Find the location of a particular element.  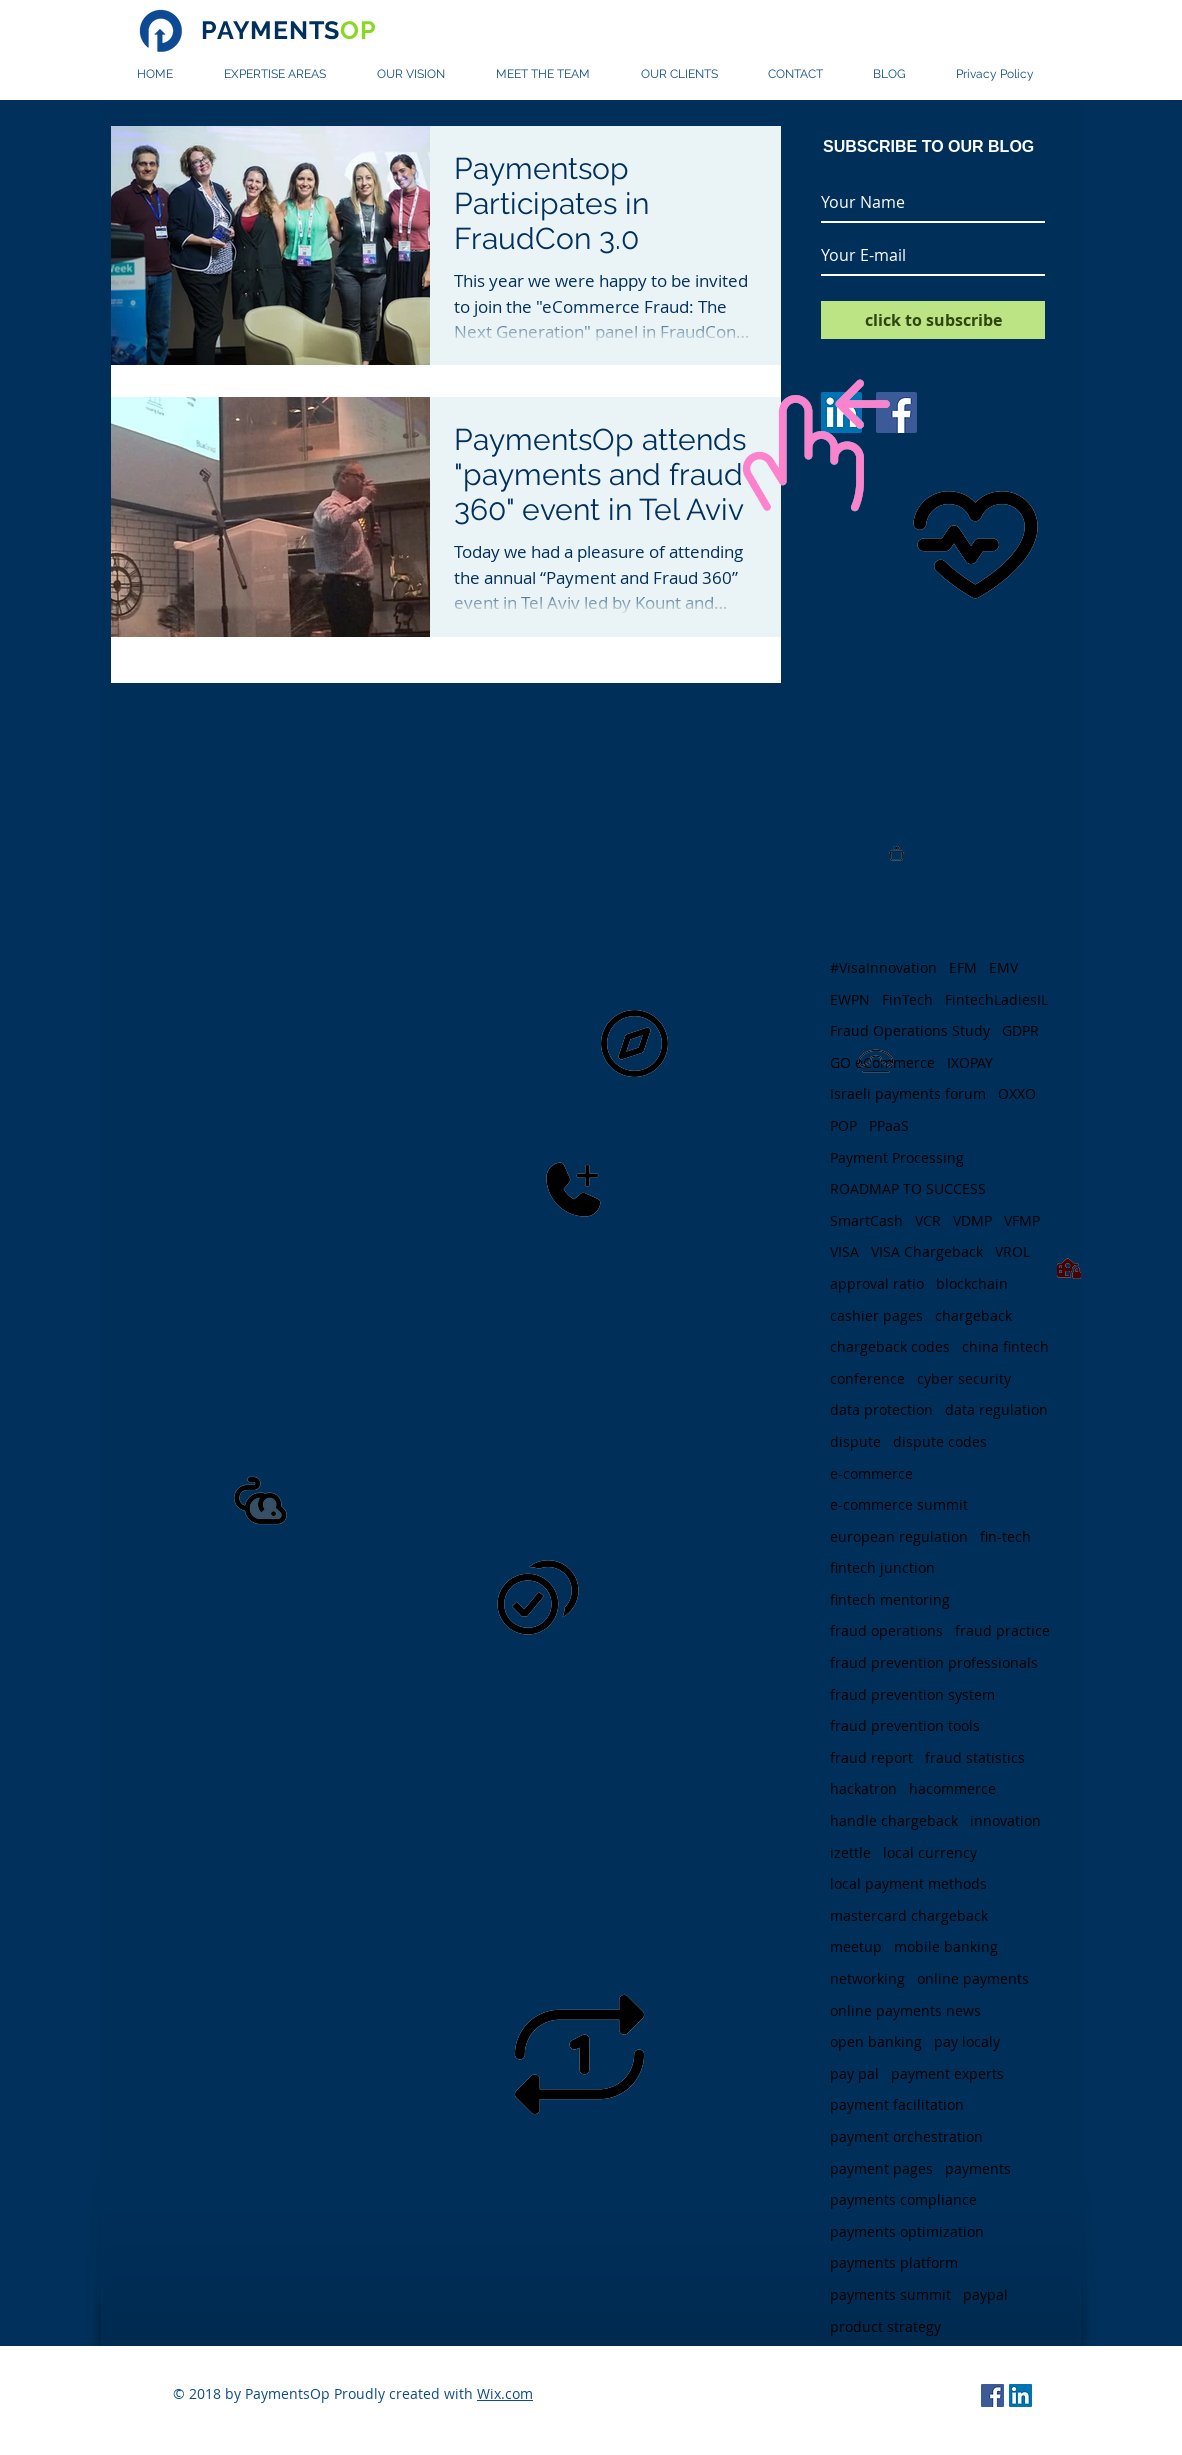

repeat current track once is located at coordinates (579, 2054).